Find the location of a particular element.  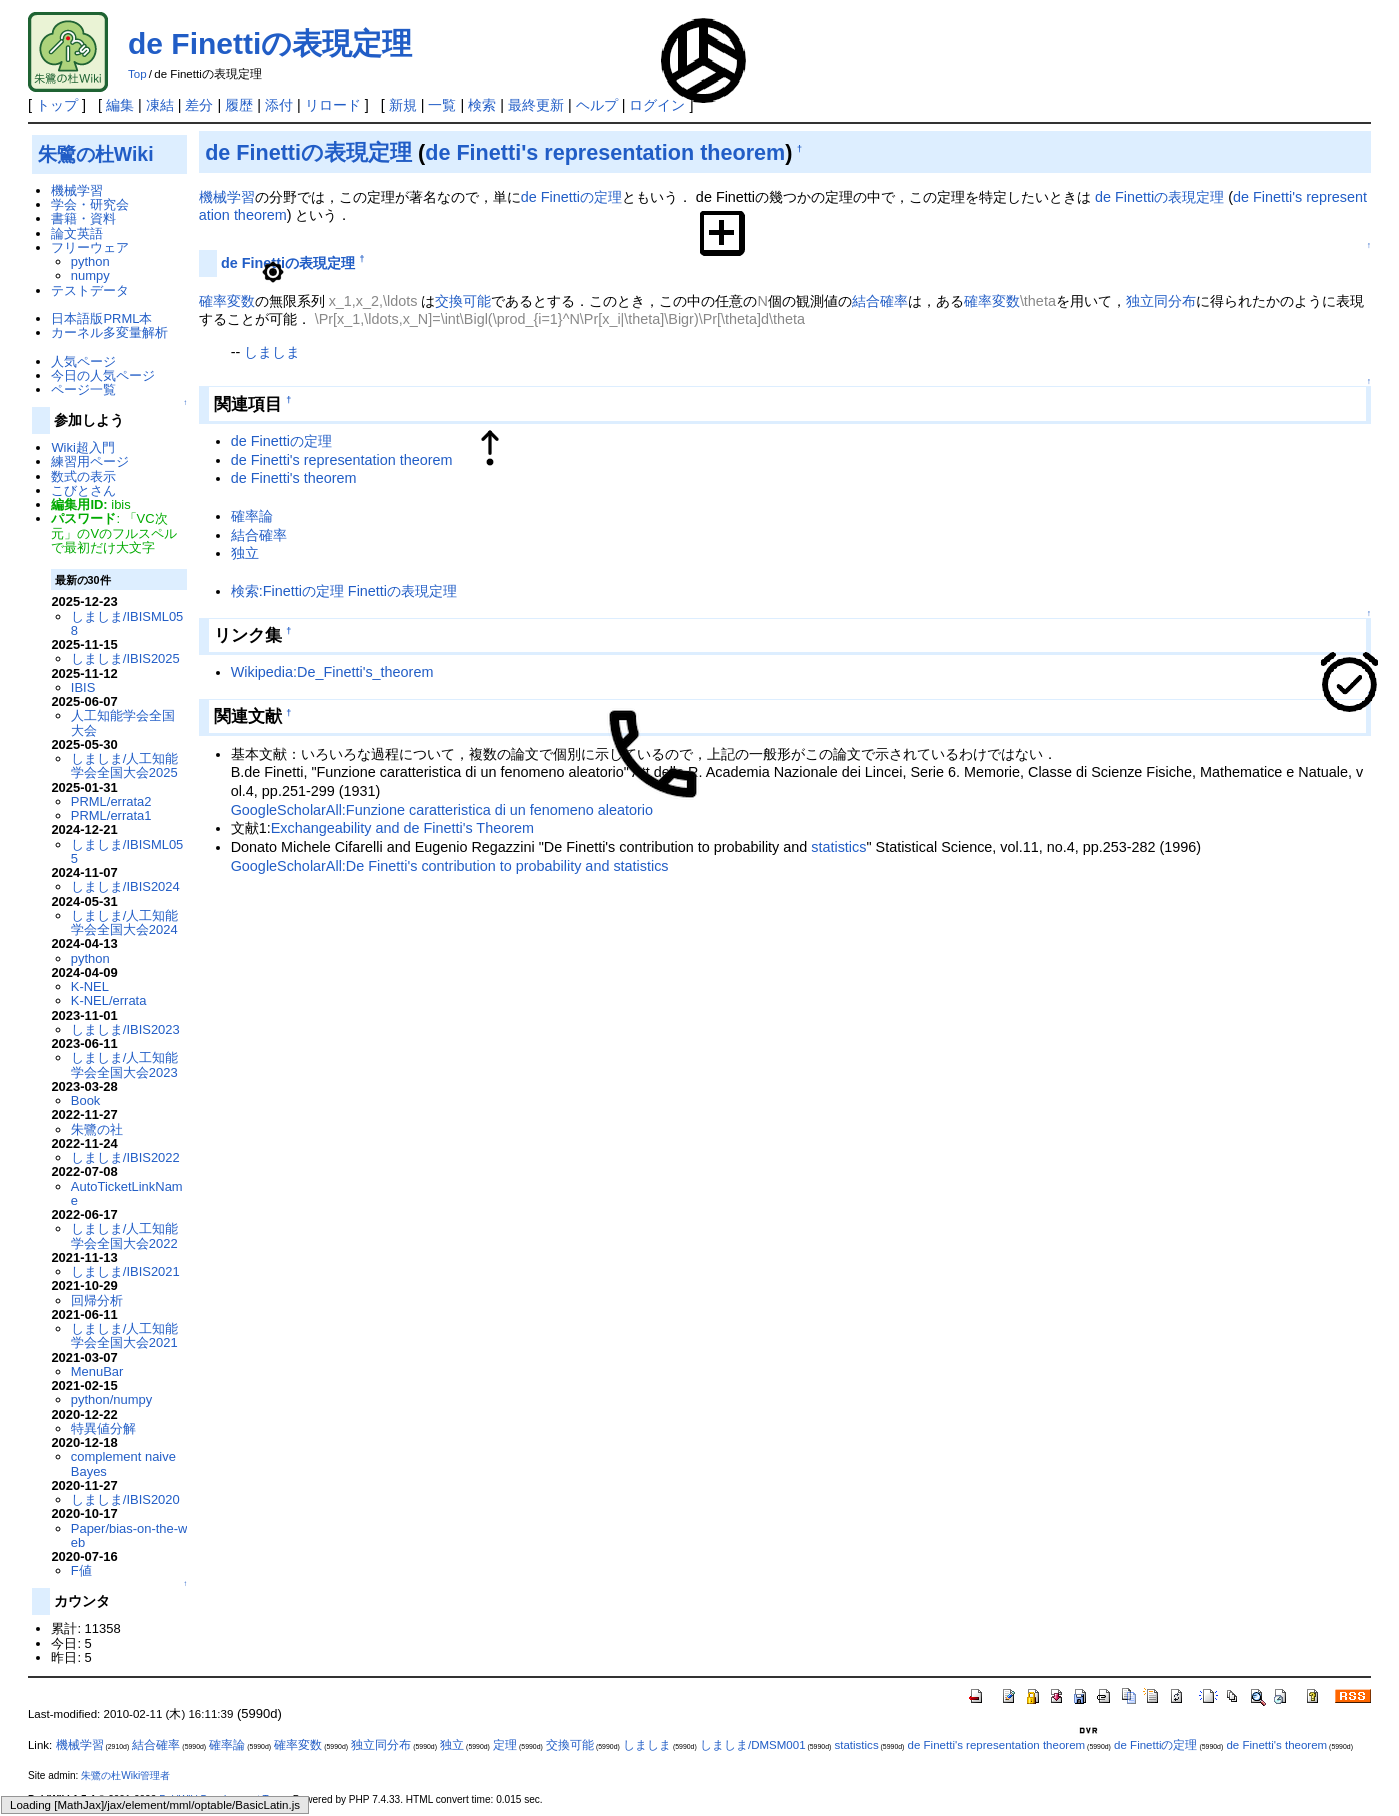

increase screen brightness is located at coordinates (273, 272).